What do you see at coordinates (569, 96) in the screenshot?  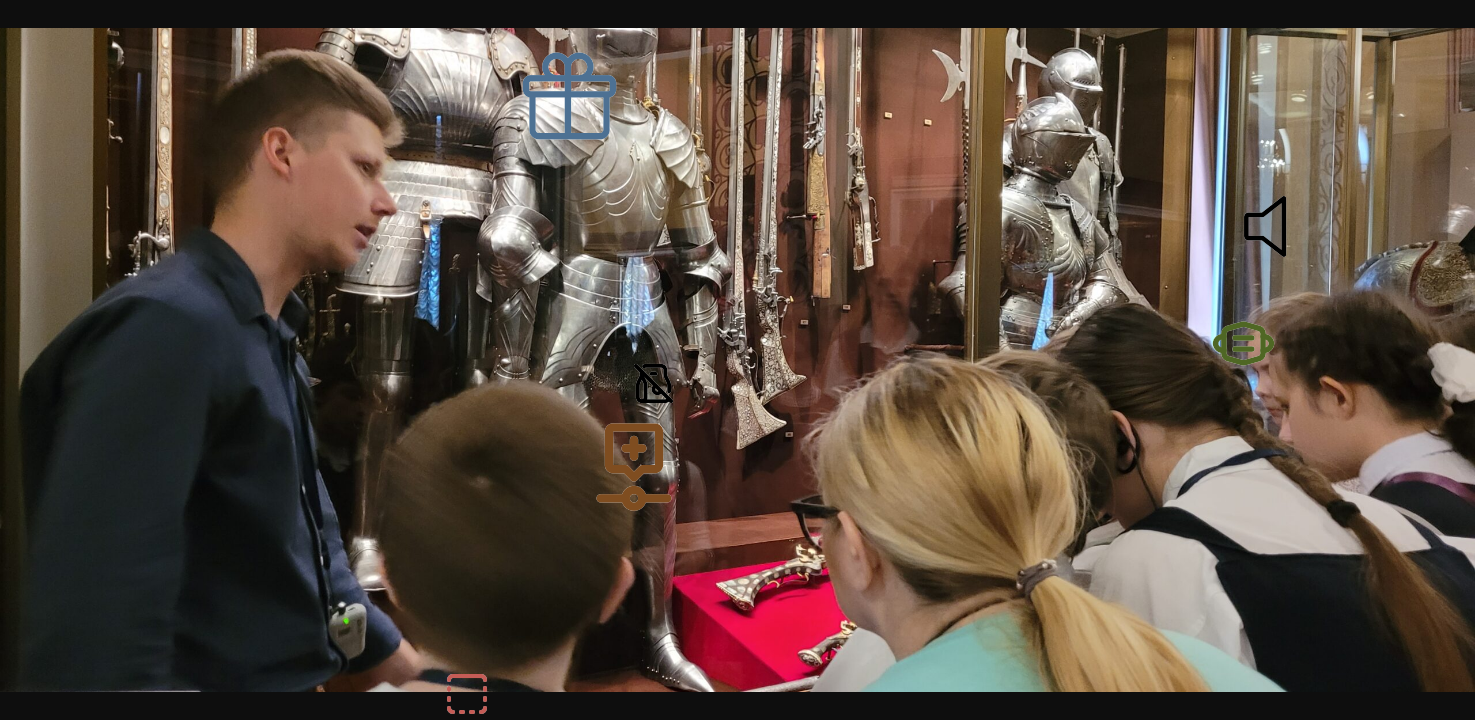 I see `view or send a gift` at bounding box center [569, 96].